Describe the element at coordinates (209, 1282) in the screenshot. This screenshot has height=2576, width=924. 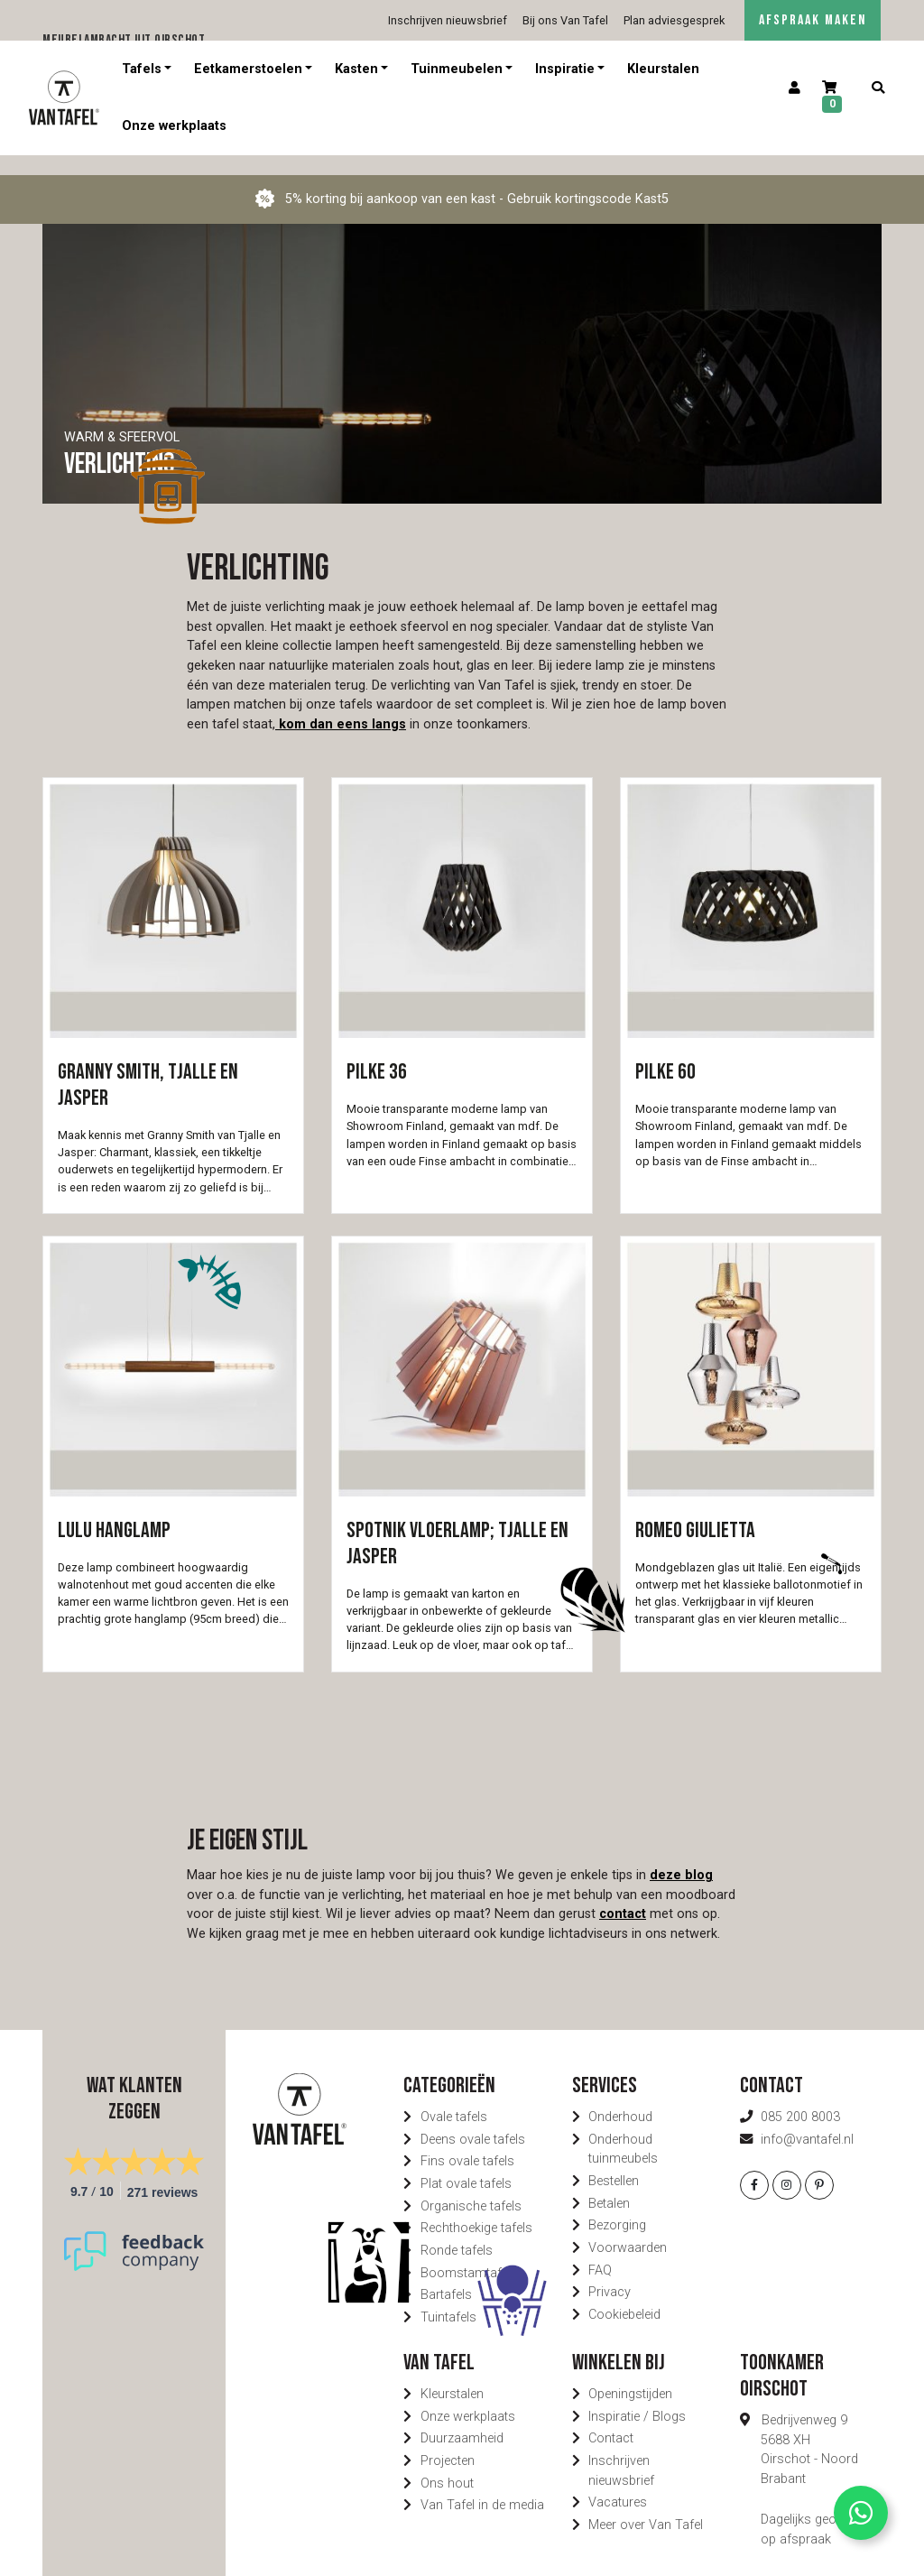
I see `indicates an empty or depleted resource` at that location.